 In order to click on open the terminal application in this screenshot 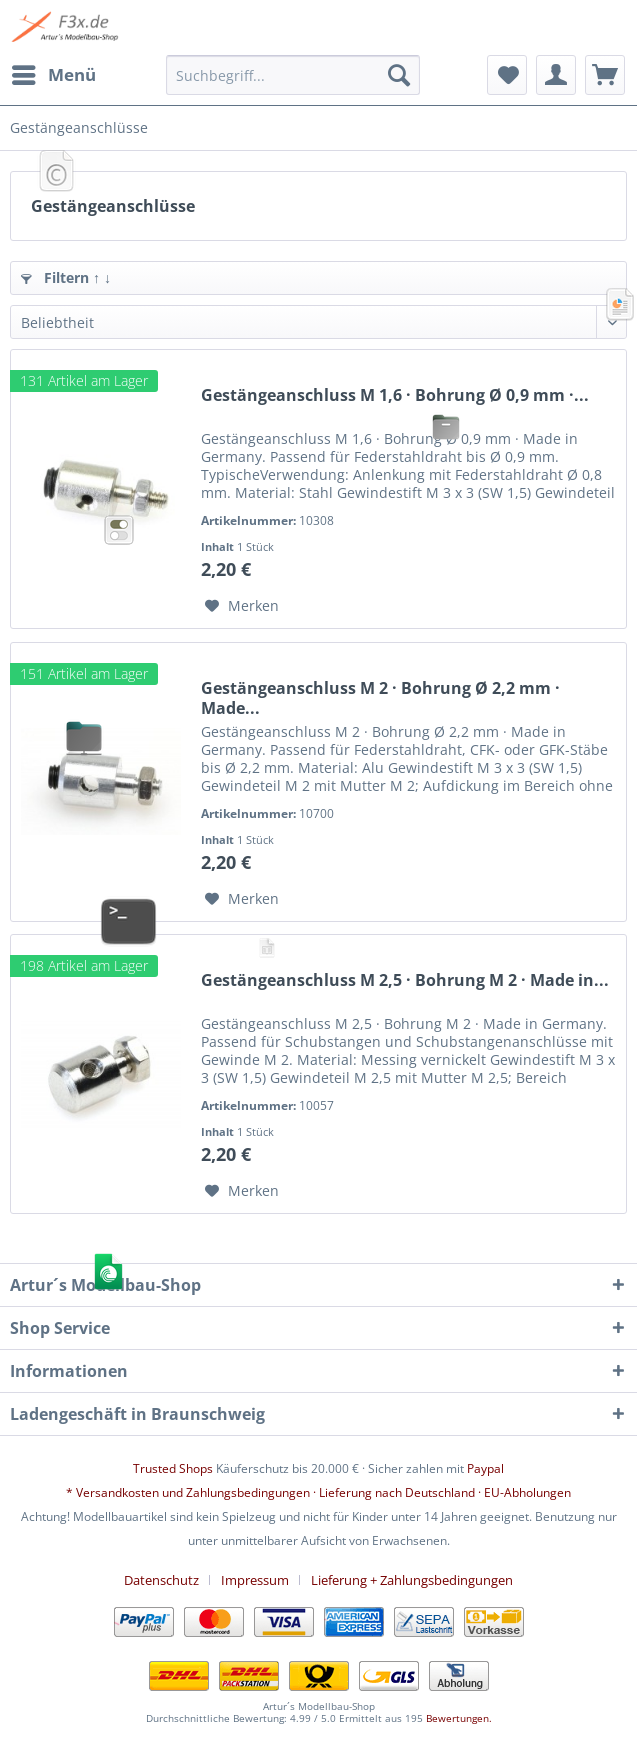, I will do `click(128, 921)`.